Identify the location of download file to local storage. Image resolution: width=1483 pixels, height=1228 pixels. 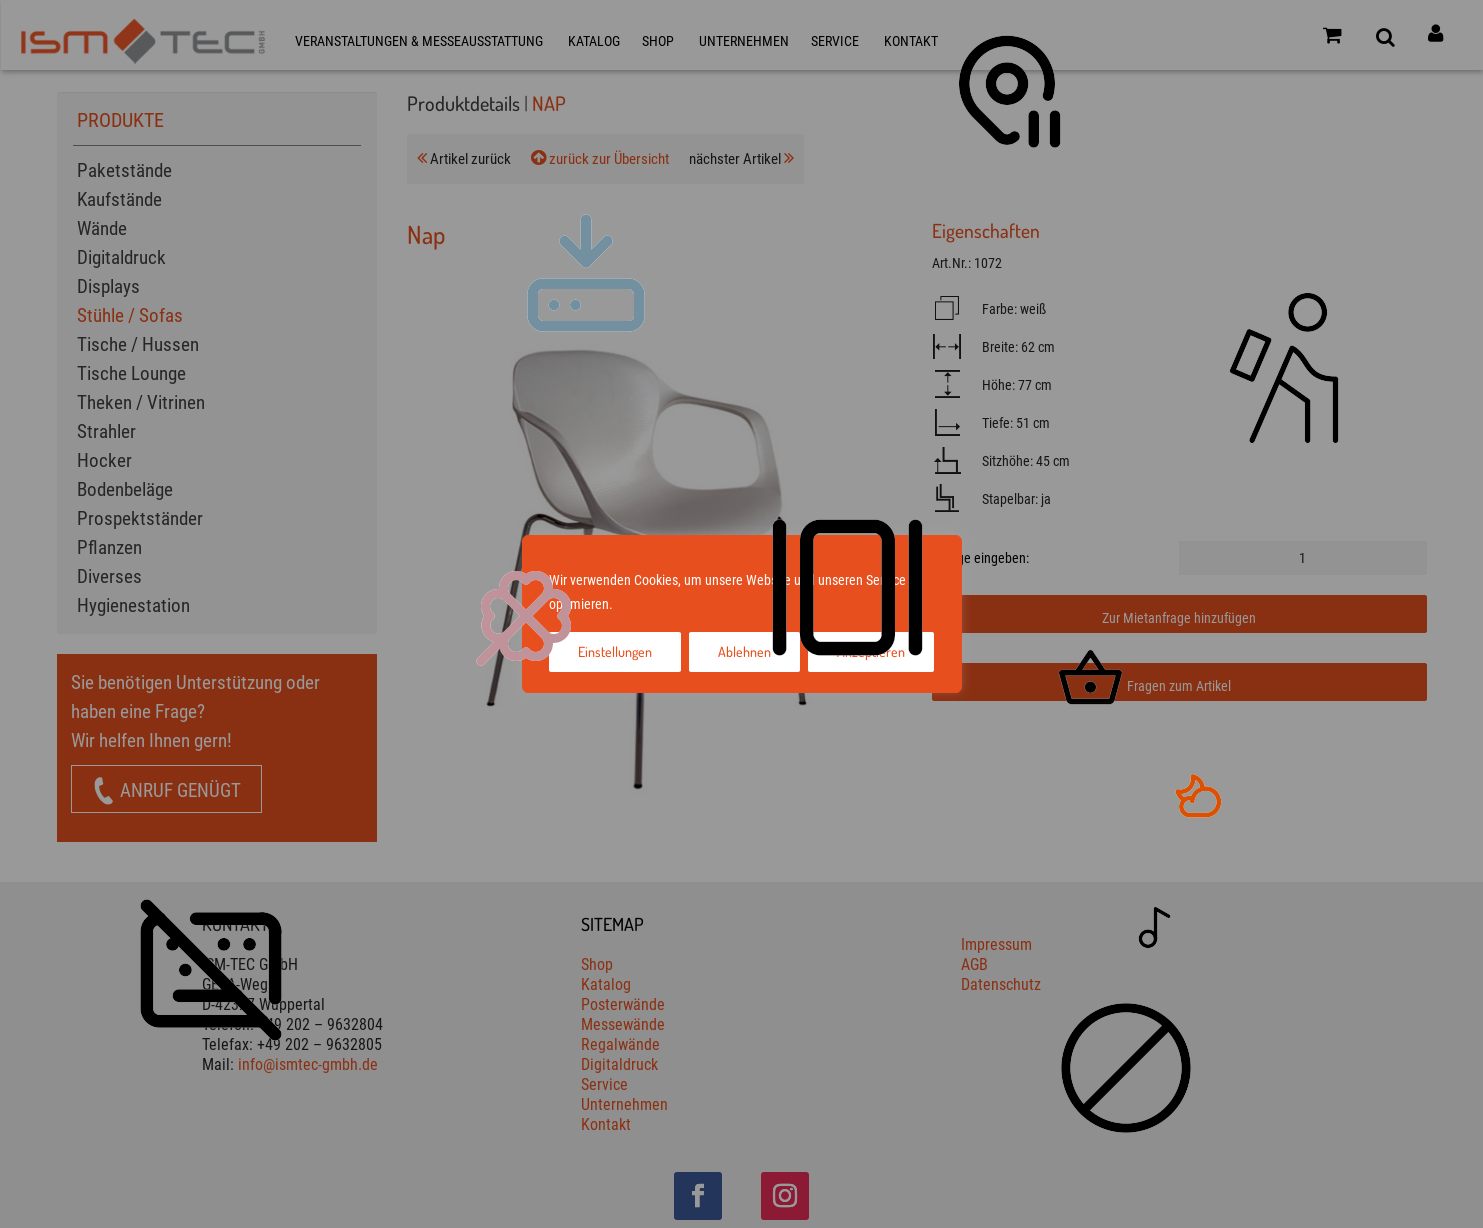
(586, 273).